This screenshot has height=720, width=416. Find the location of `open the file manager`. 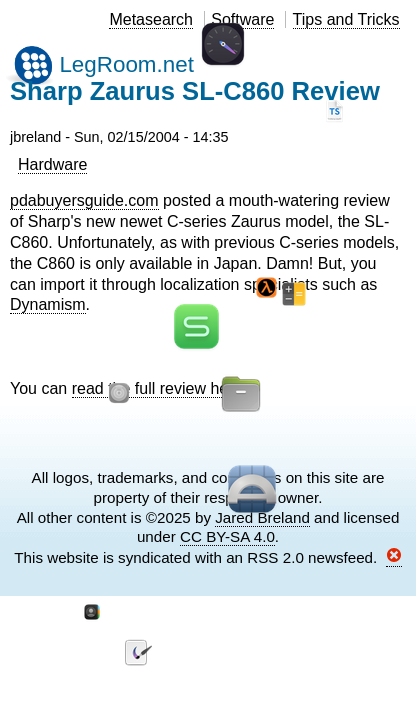

open the file manager is located at coordinates (241, 394).